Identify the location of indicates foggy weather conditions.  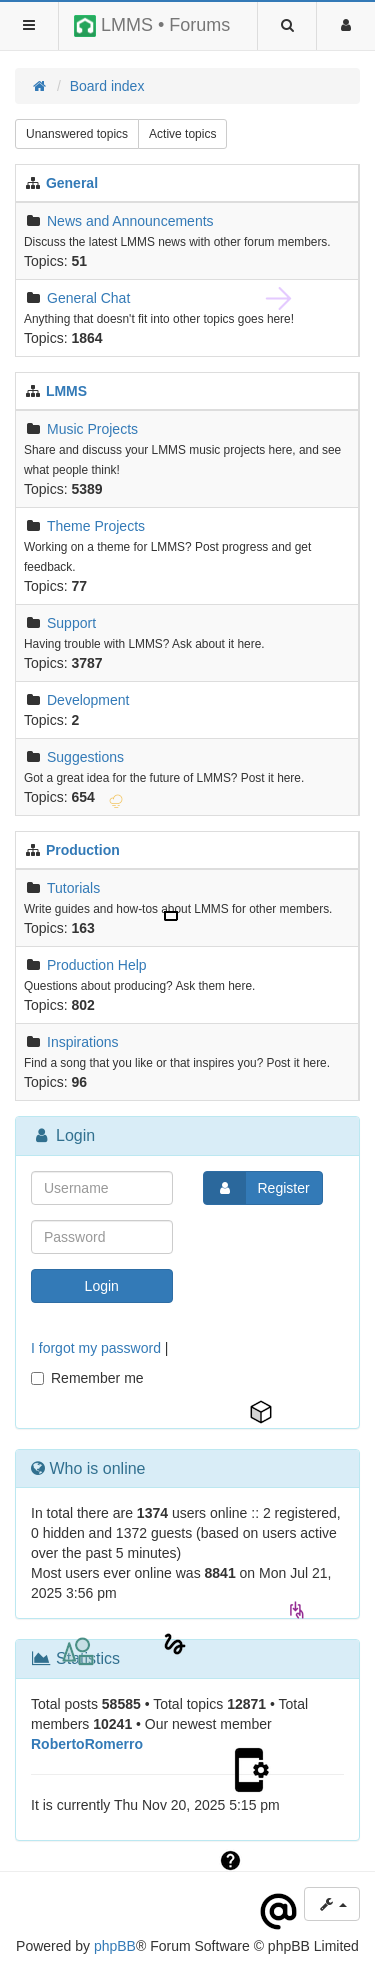
(116, 801).